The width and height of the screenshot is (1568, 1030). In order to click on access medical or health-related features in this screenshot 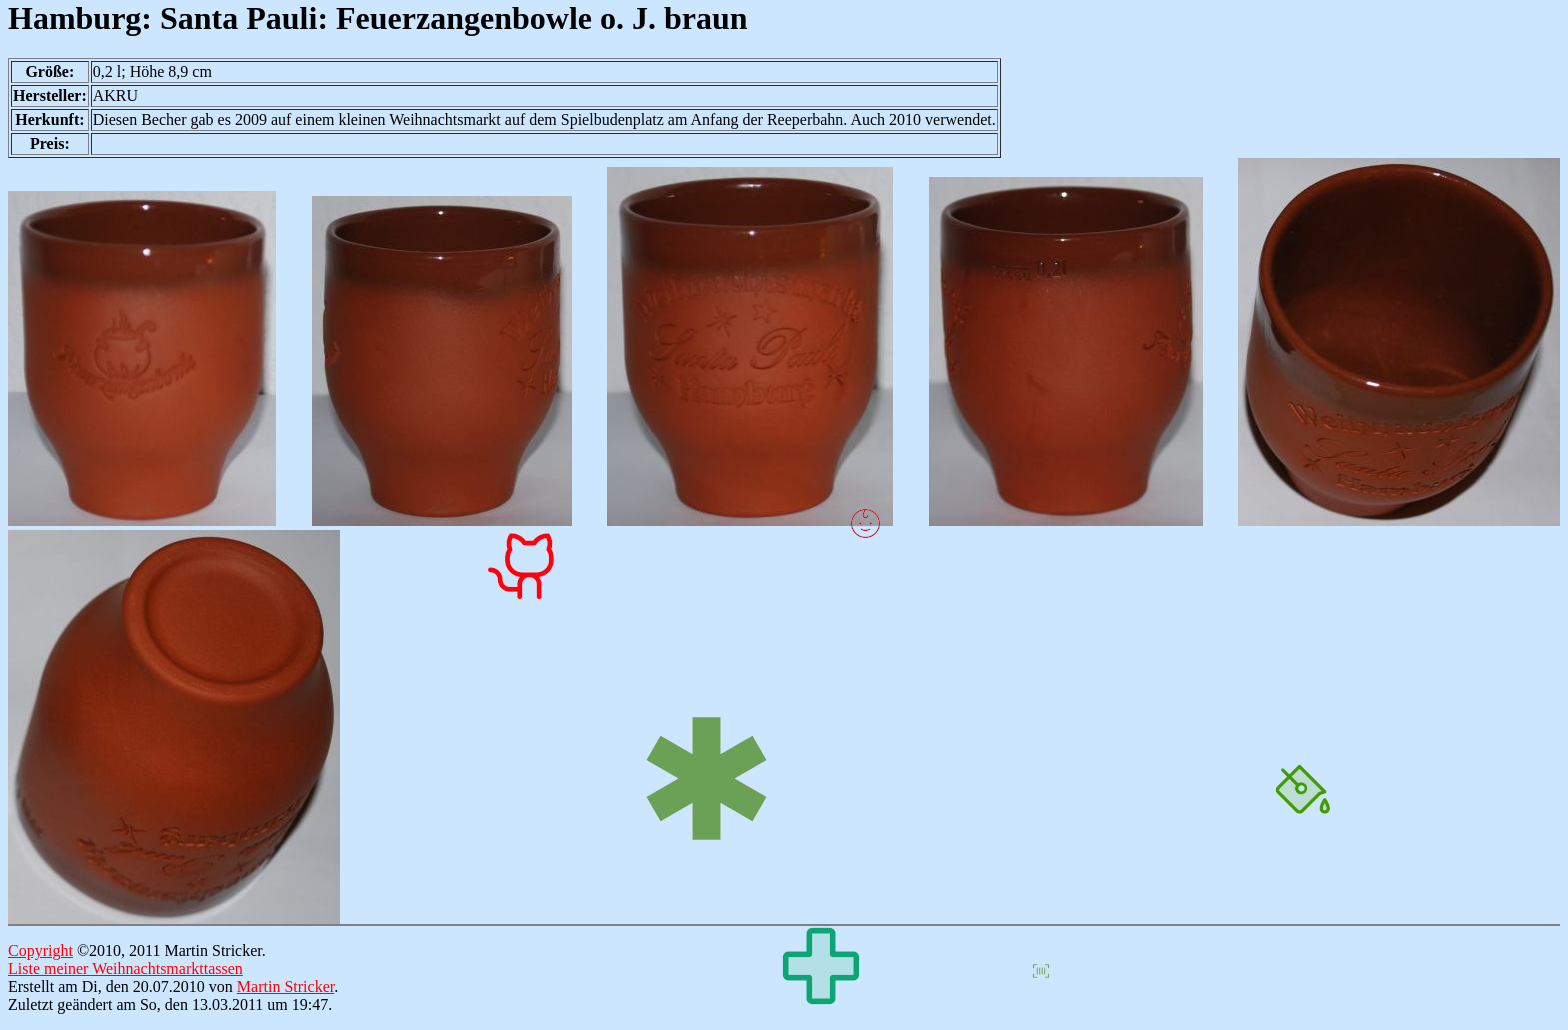, I will do `click(706, 778)`.